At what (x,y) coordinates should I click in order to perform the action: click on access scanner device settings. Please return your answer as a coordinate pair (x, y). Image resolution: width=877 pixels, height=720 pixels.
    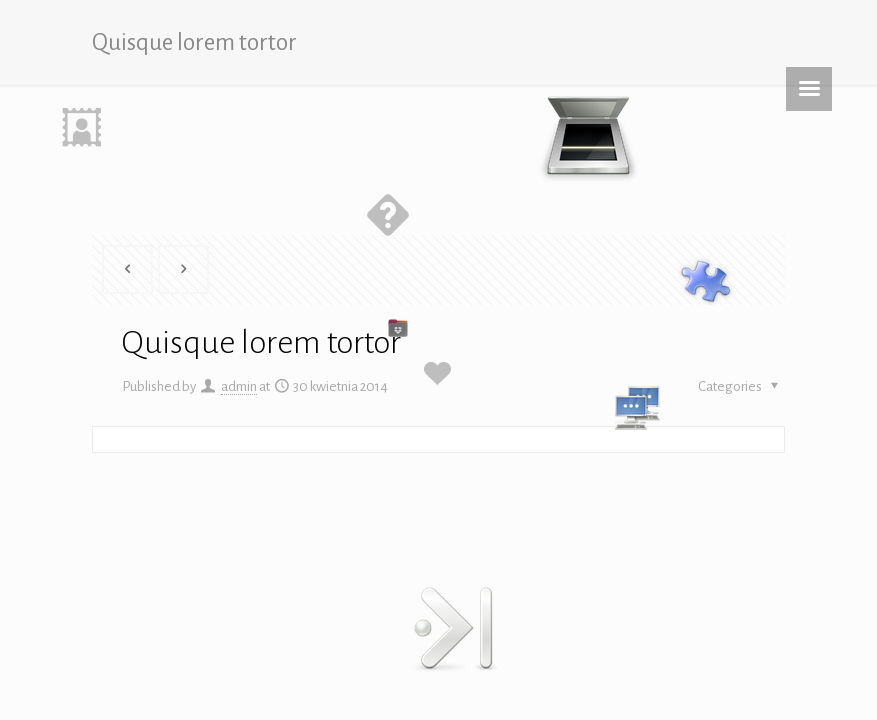
    Looking at the image, I should click on (590, 139).